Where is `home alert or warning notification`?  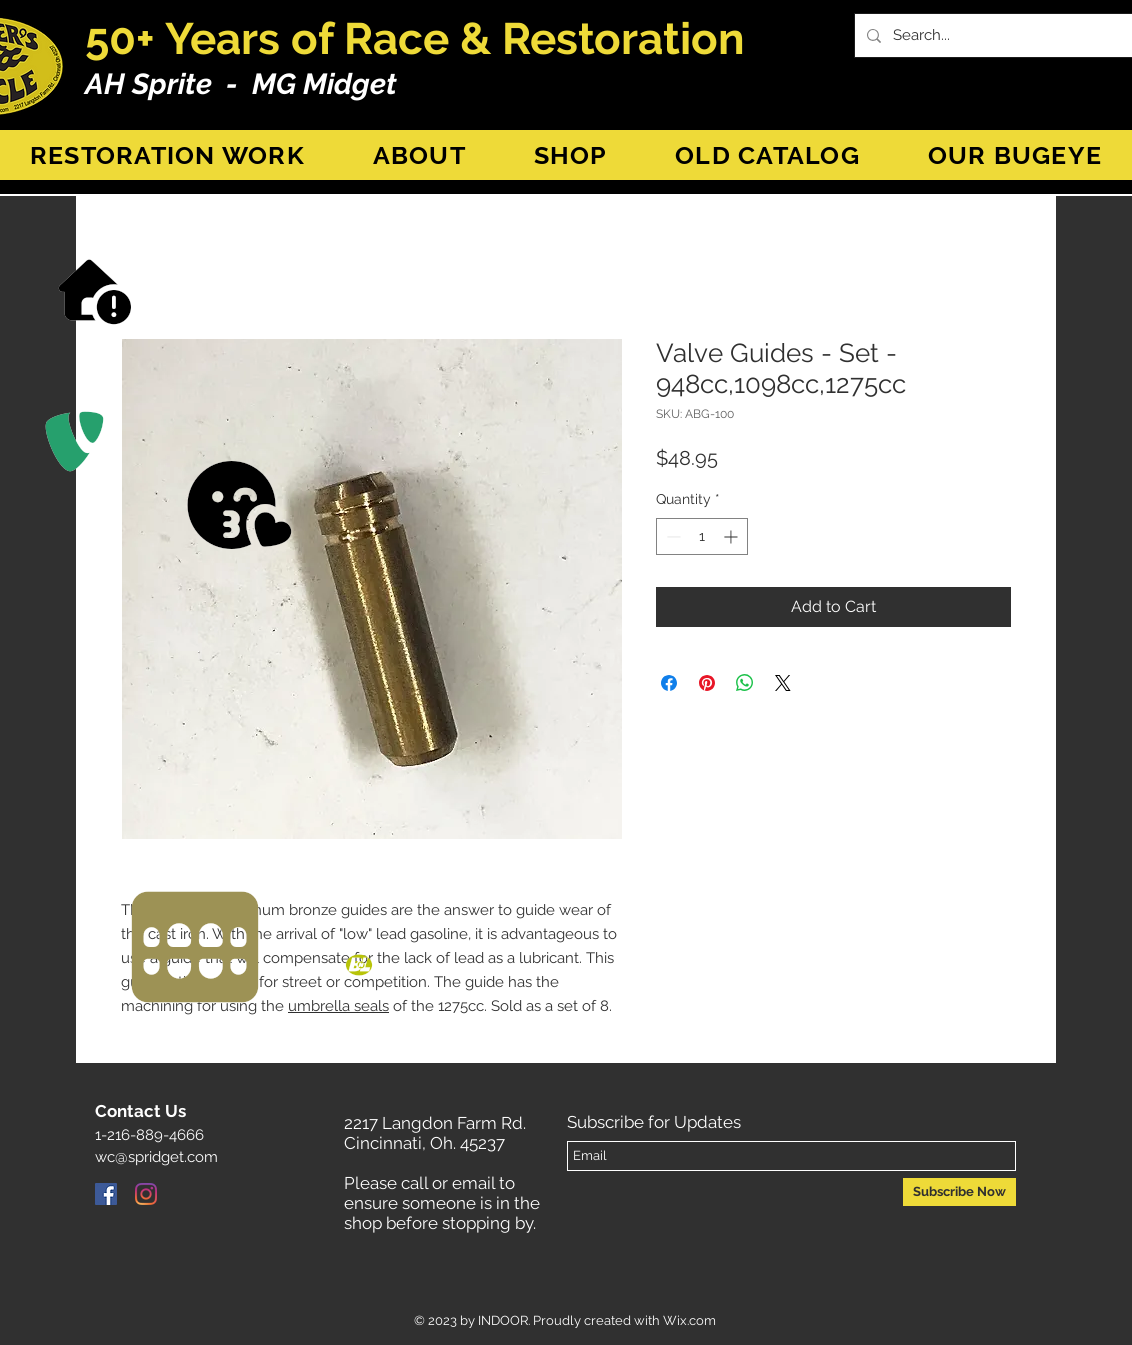
home alert or warning notification is located at coordinates (93, 290).